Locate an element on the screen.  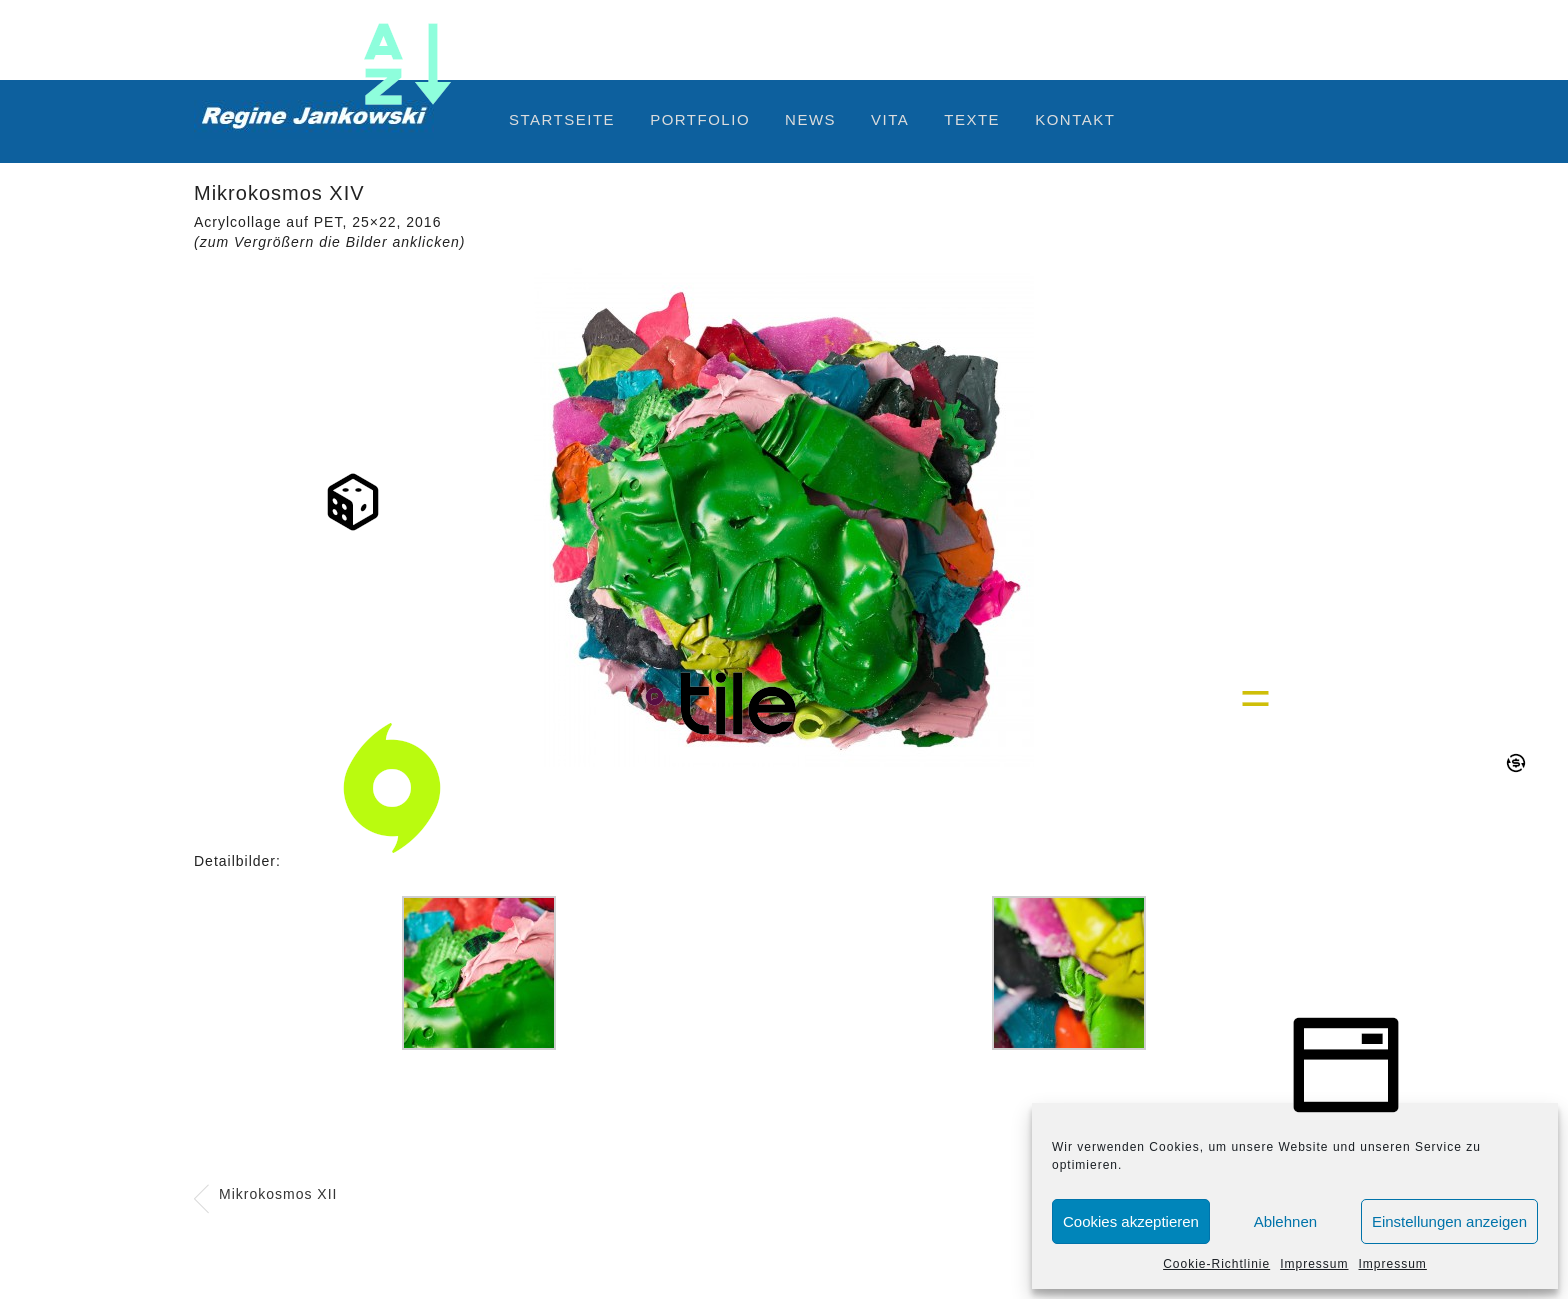
open a new browser window is located at coordinates (1346, 1065).